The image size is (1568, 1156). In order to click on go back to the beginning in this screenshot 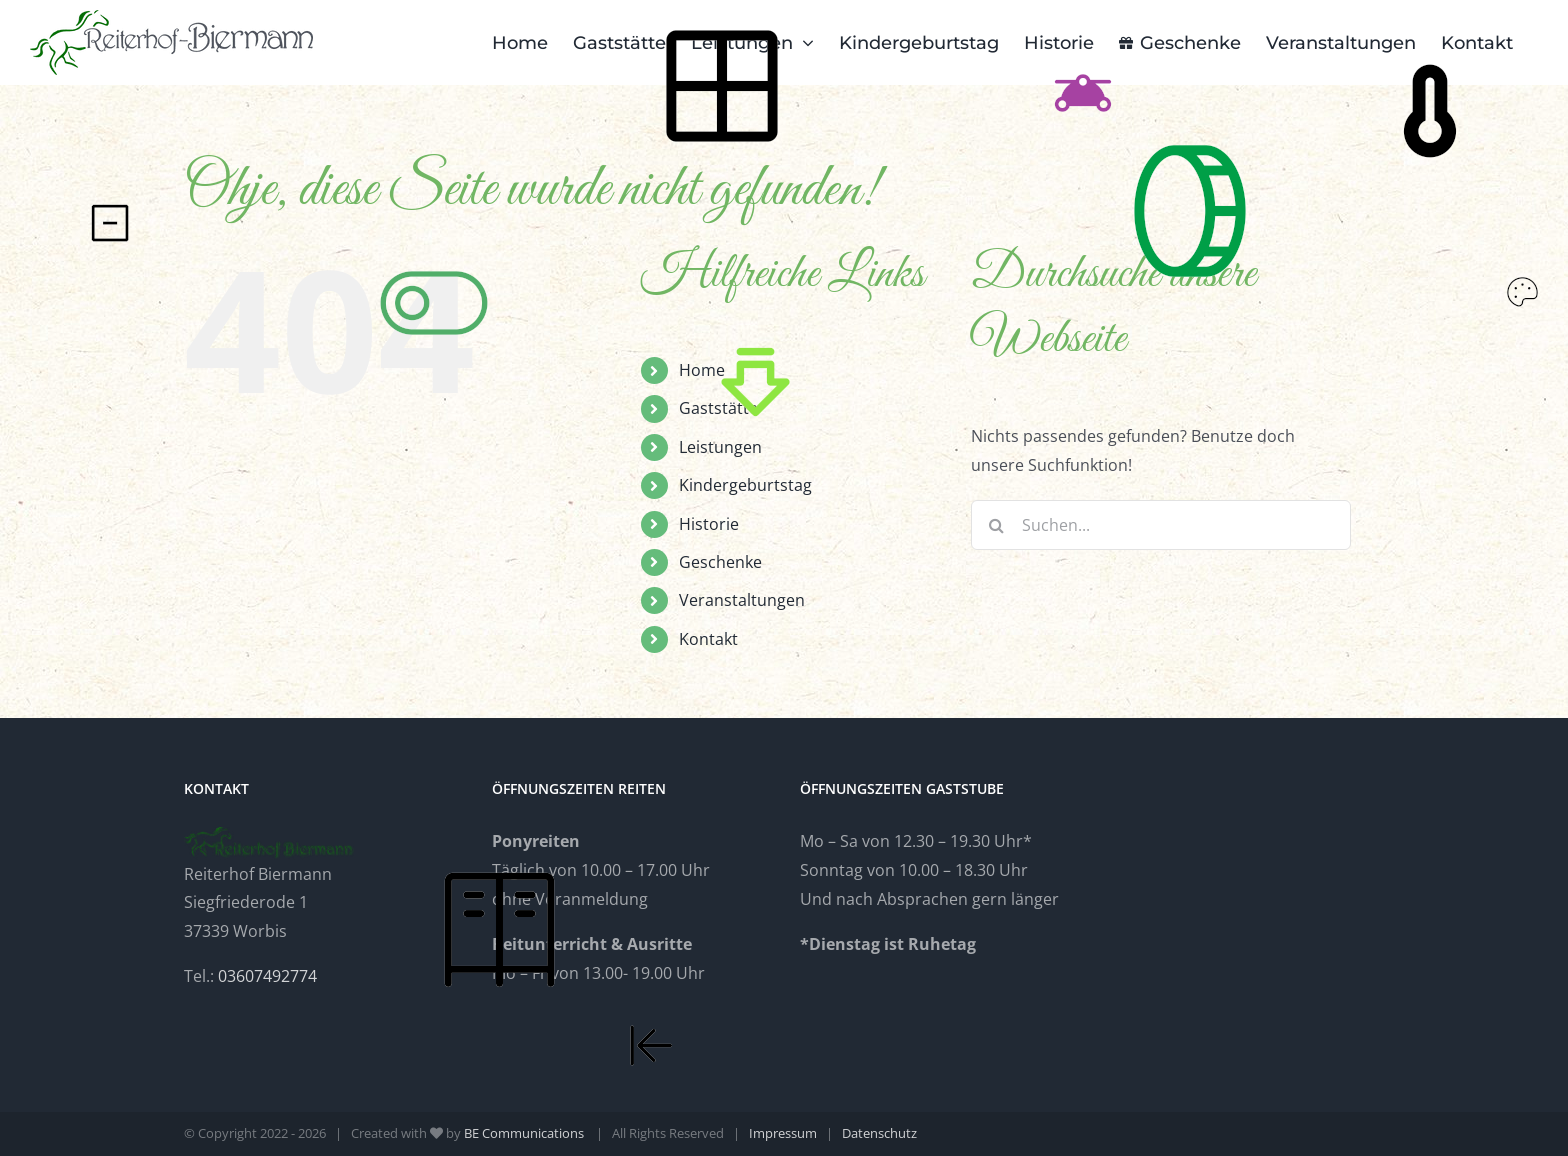, I will do `click(650, 1045)`.